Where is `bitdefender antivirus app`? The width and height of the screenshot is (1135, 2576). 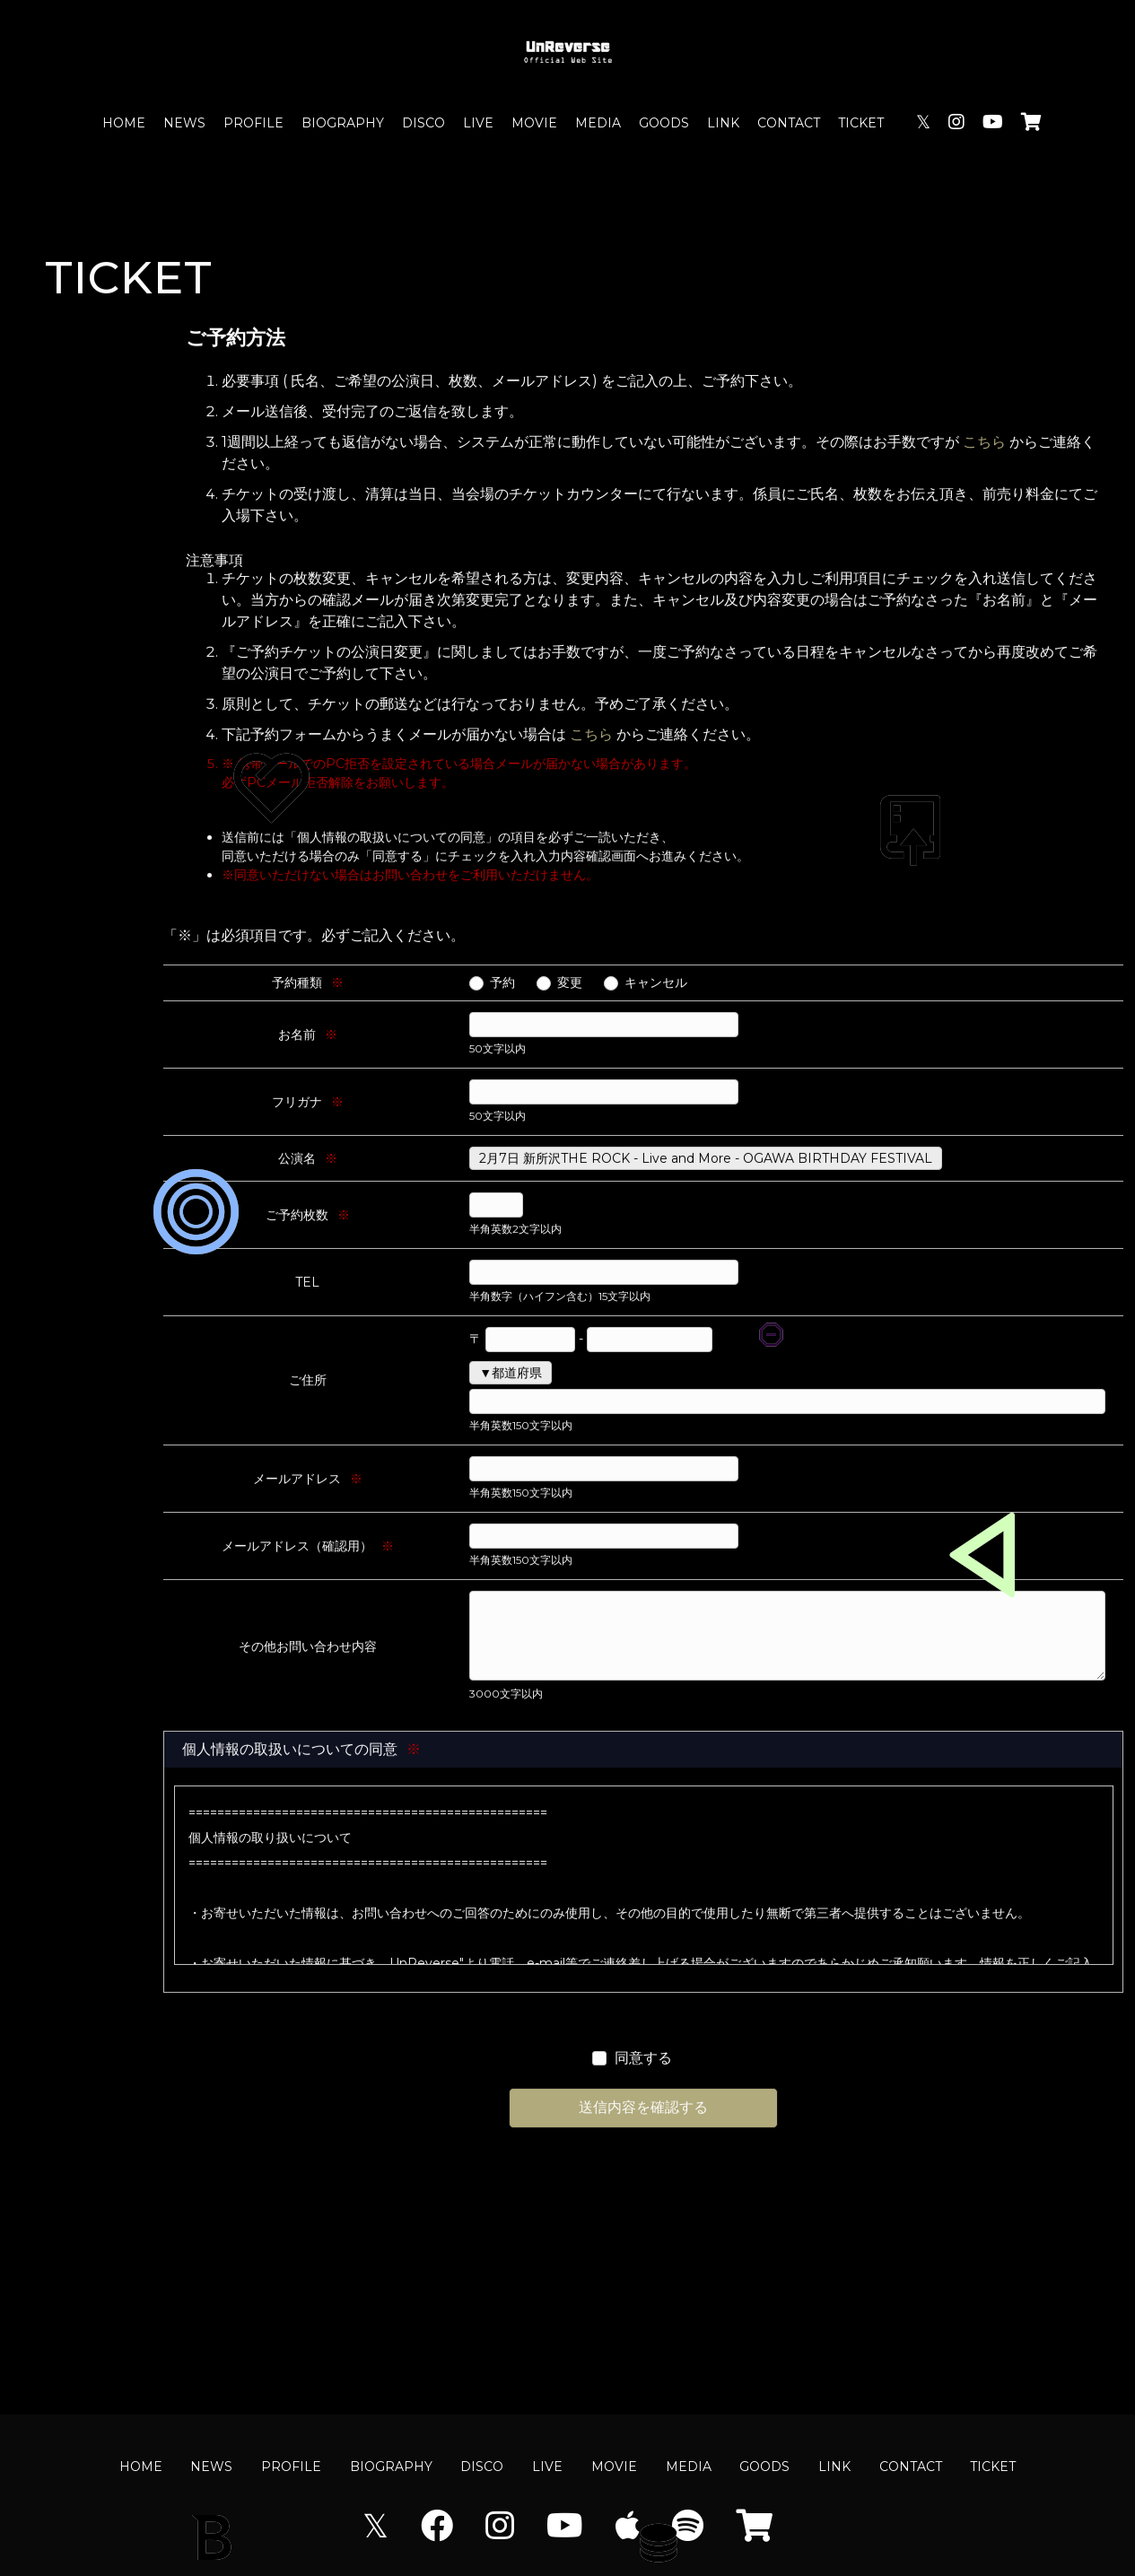
bitdefender antivirus app is located at coordinates (212, 2537).